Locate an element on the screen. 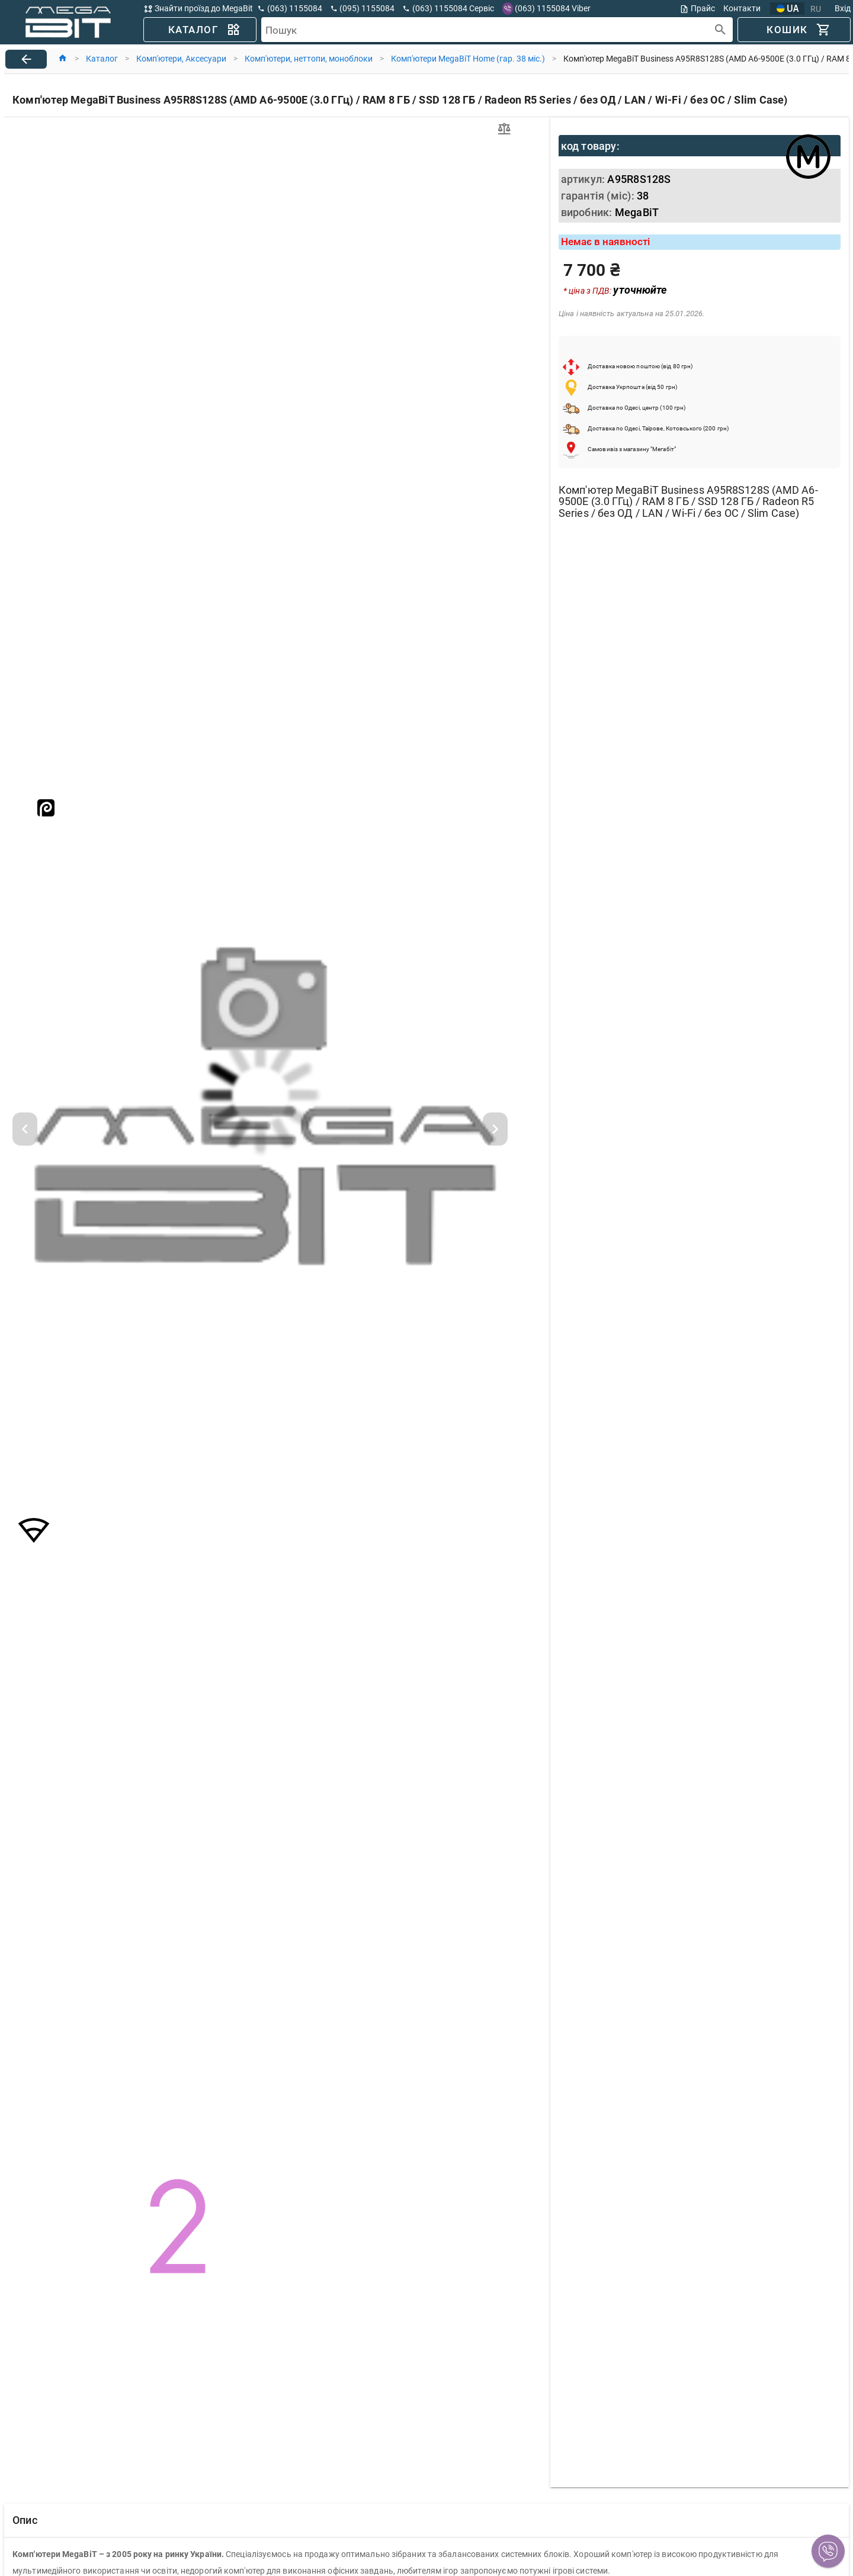 The image size is (853, 2576). open Photopea image editor is located at coordinates (46, 808).